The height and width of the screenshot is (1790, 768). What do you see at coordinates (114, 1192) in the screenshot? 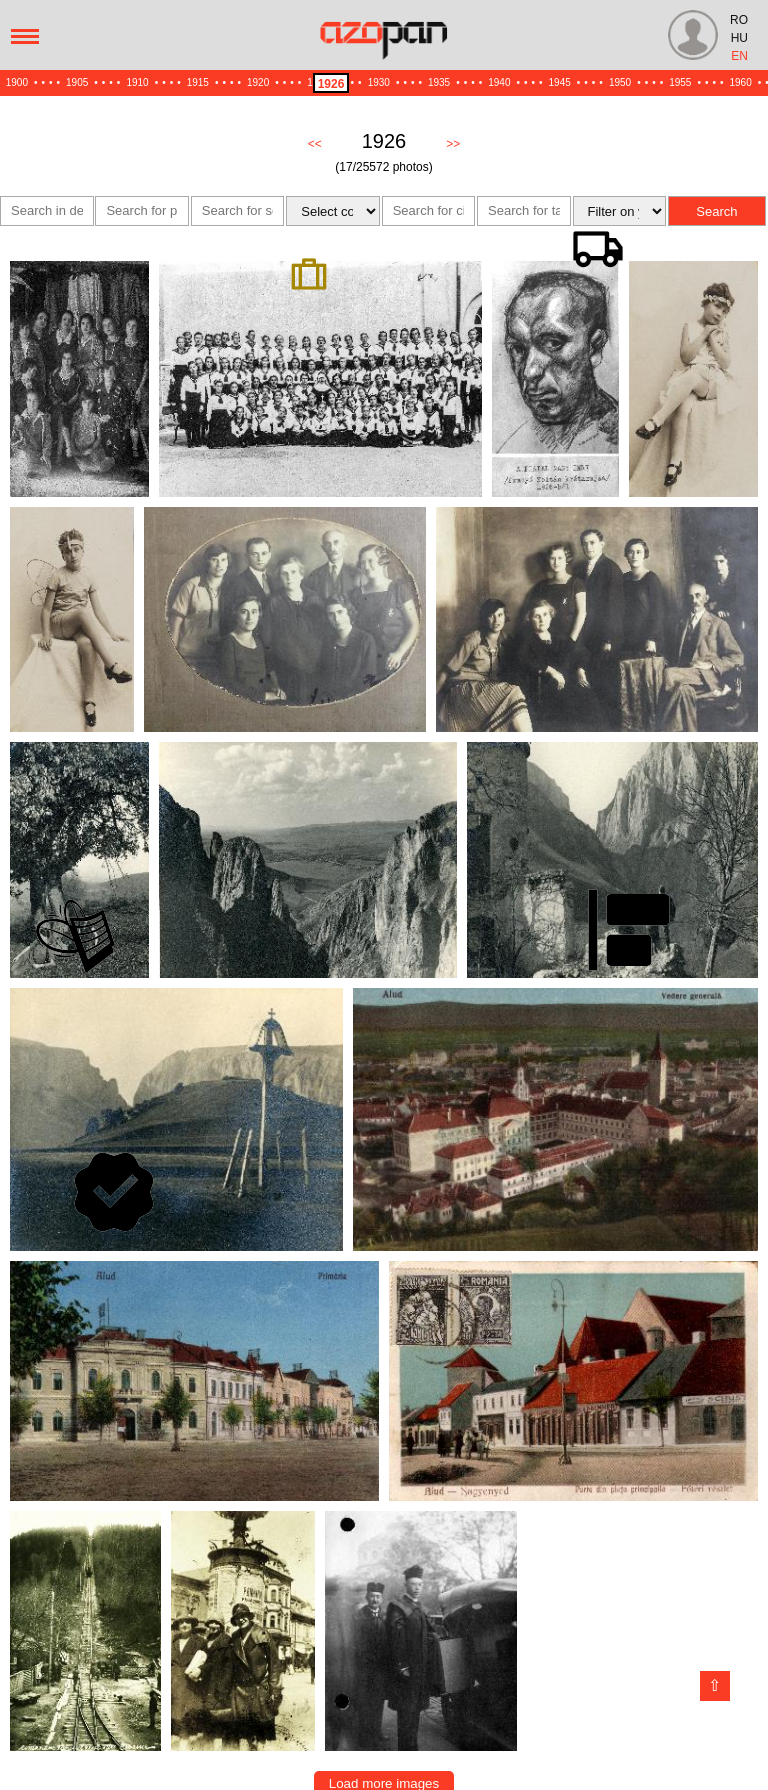
I see `indicates a verified account or profile` at bounding box center [114, 1192].